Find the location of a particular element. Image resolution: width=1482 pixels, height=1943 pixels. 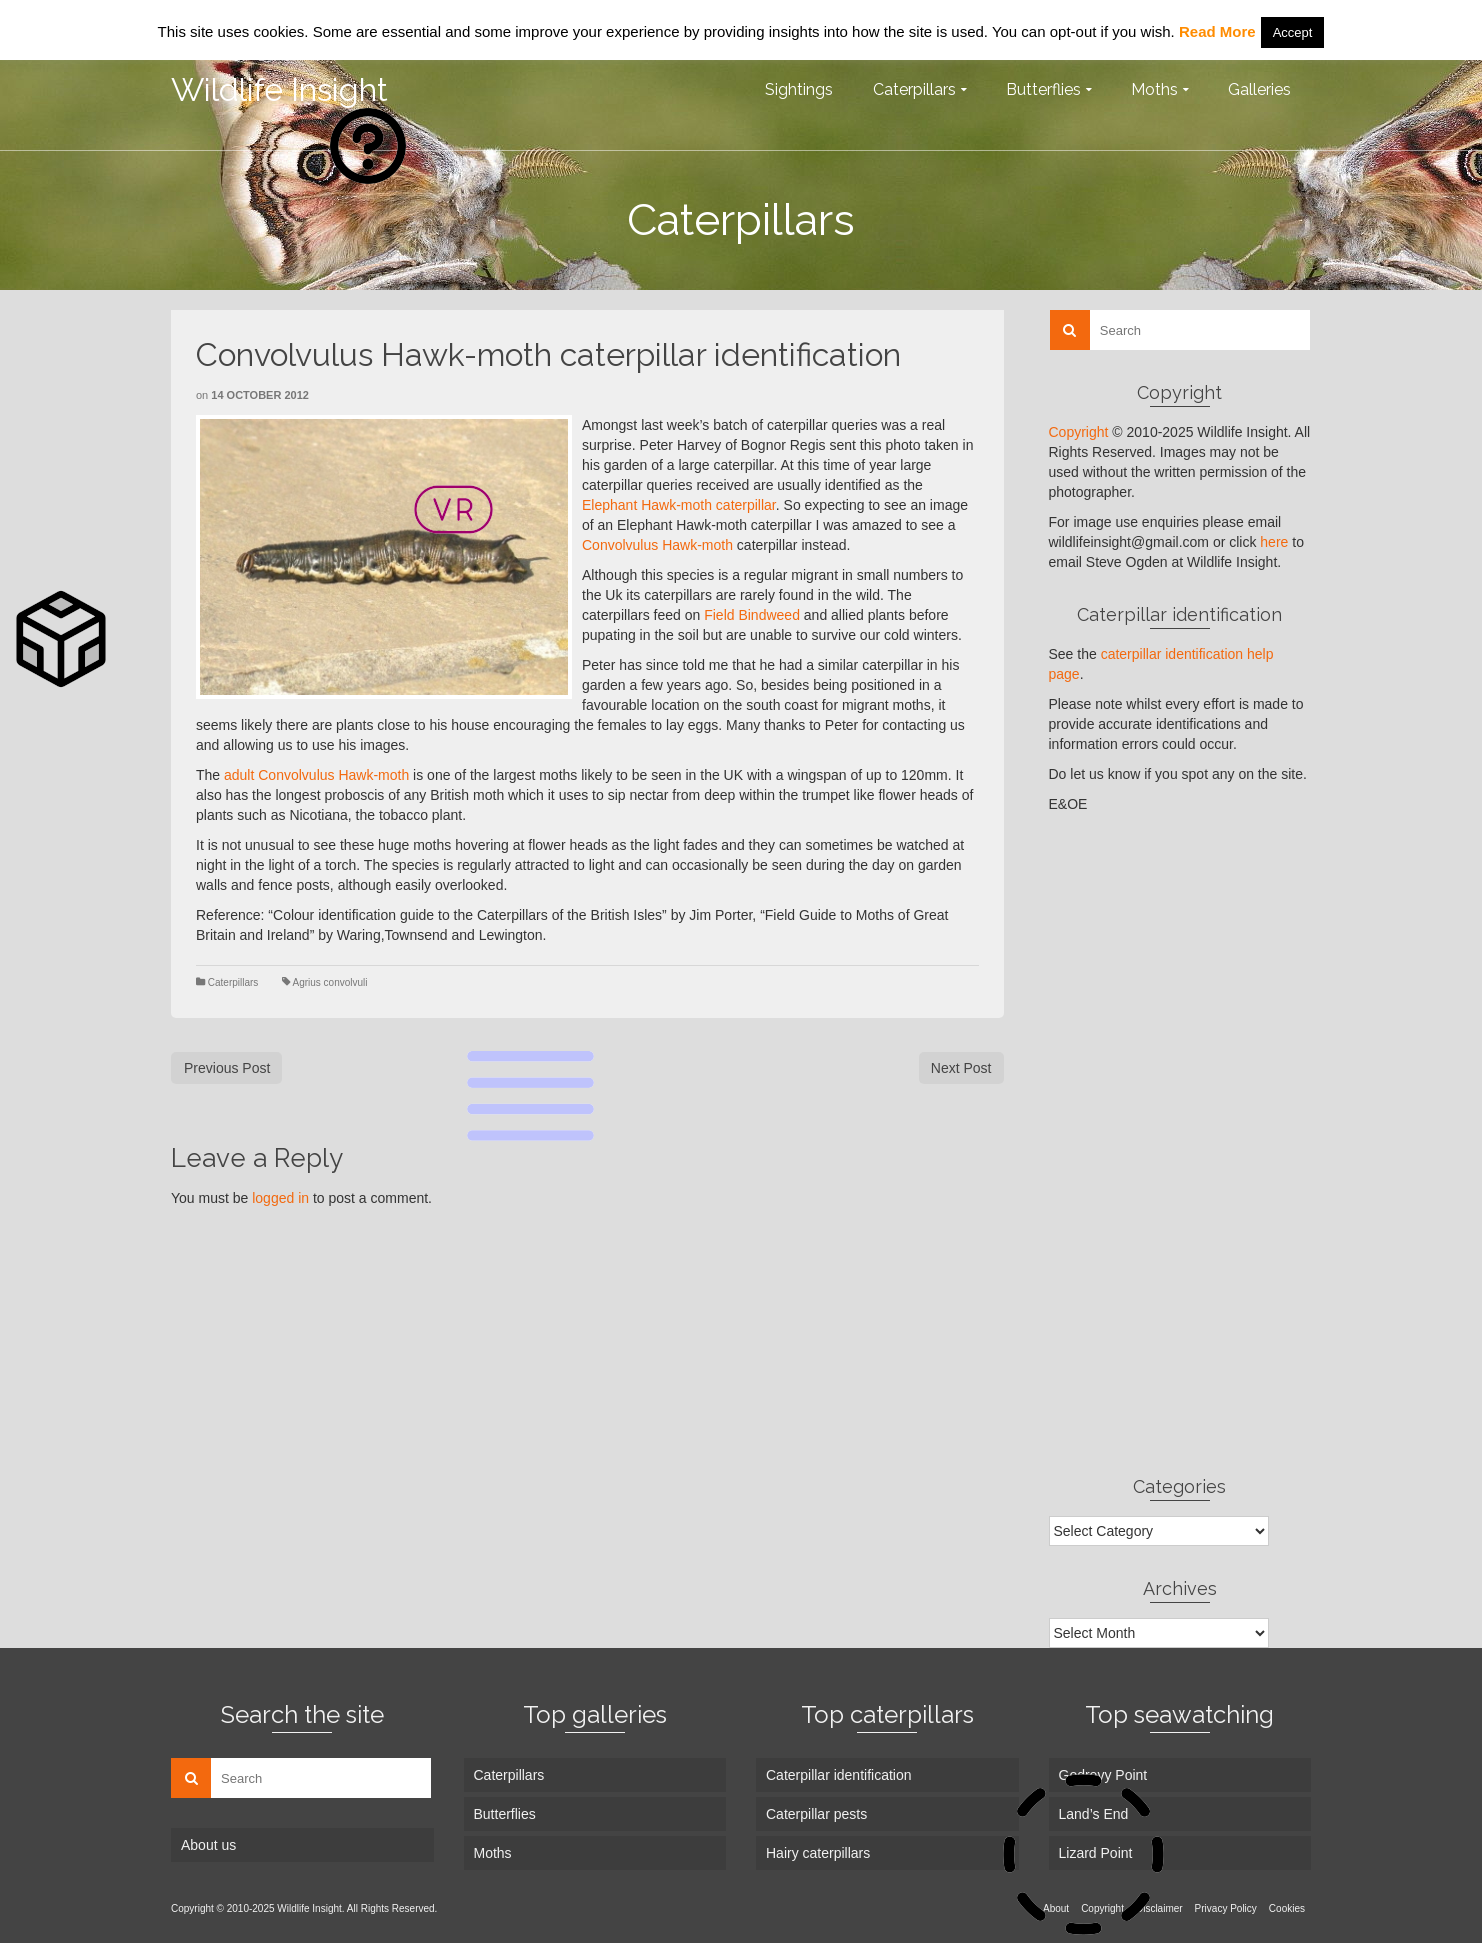

open codesandbox development environment is located at coordinates (61, 639).